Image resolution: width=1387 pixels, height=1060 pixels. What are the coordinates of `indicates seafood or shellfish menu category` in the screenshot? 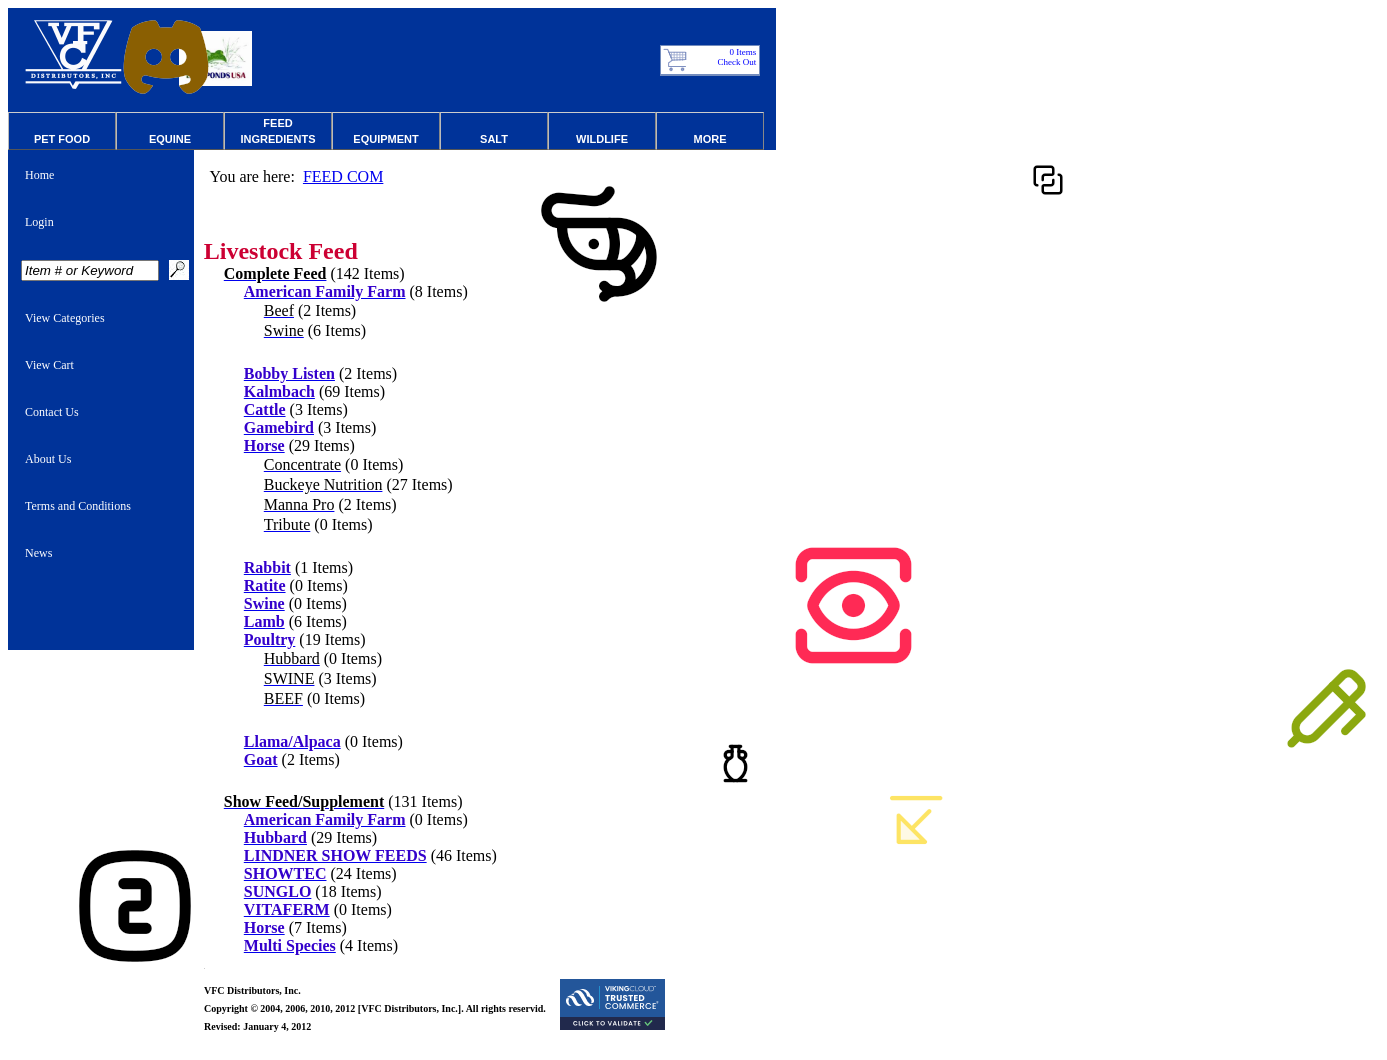 It's located at (599, 244).